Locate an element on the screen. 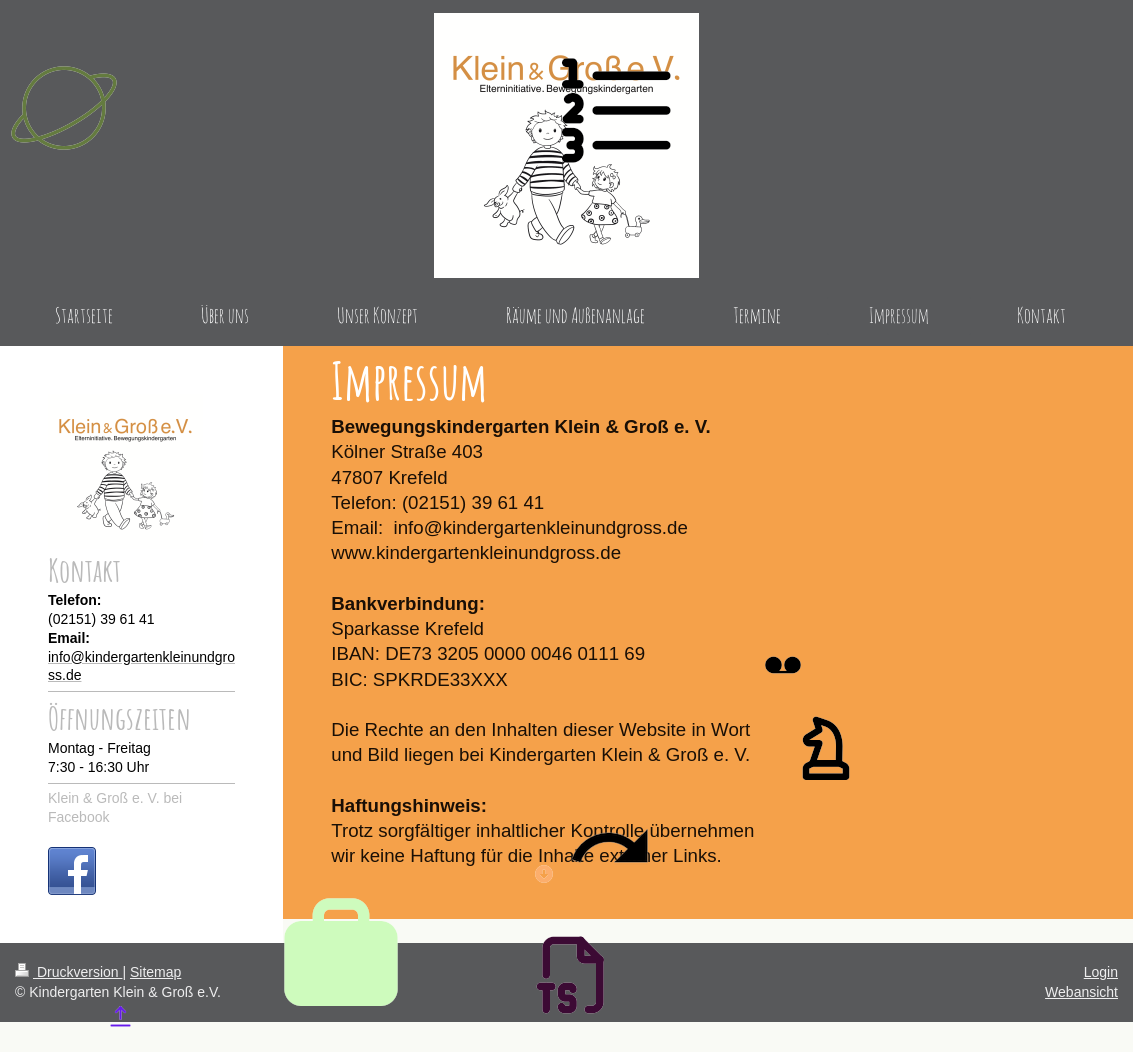 The height and width of the screenshot is (1052, 1133). download a file or content is located at coordinates (544, 874).